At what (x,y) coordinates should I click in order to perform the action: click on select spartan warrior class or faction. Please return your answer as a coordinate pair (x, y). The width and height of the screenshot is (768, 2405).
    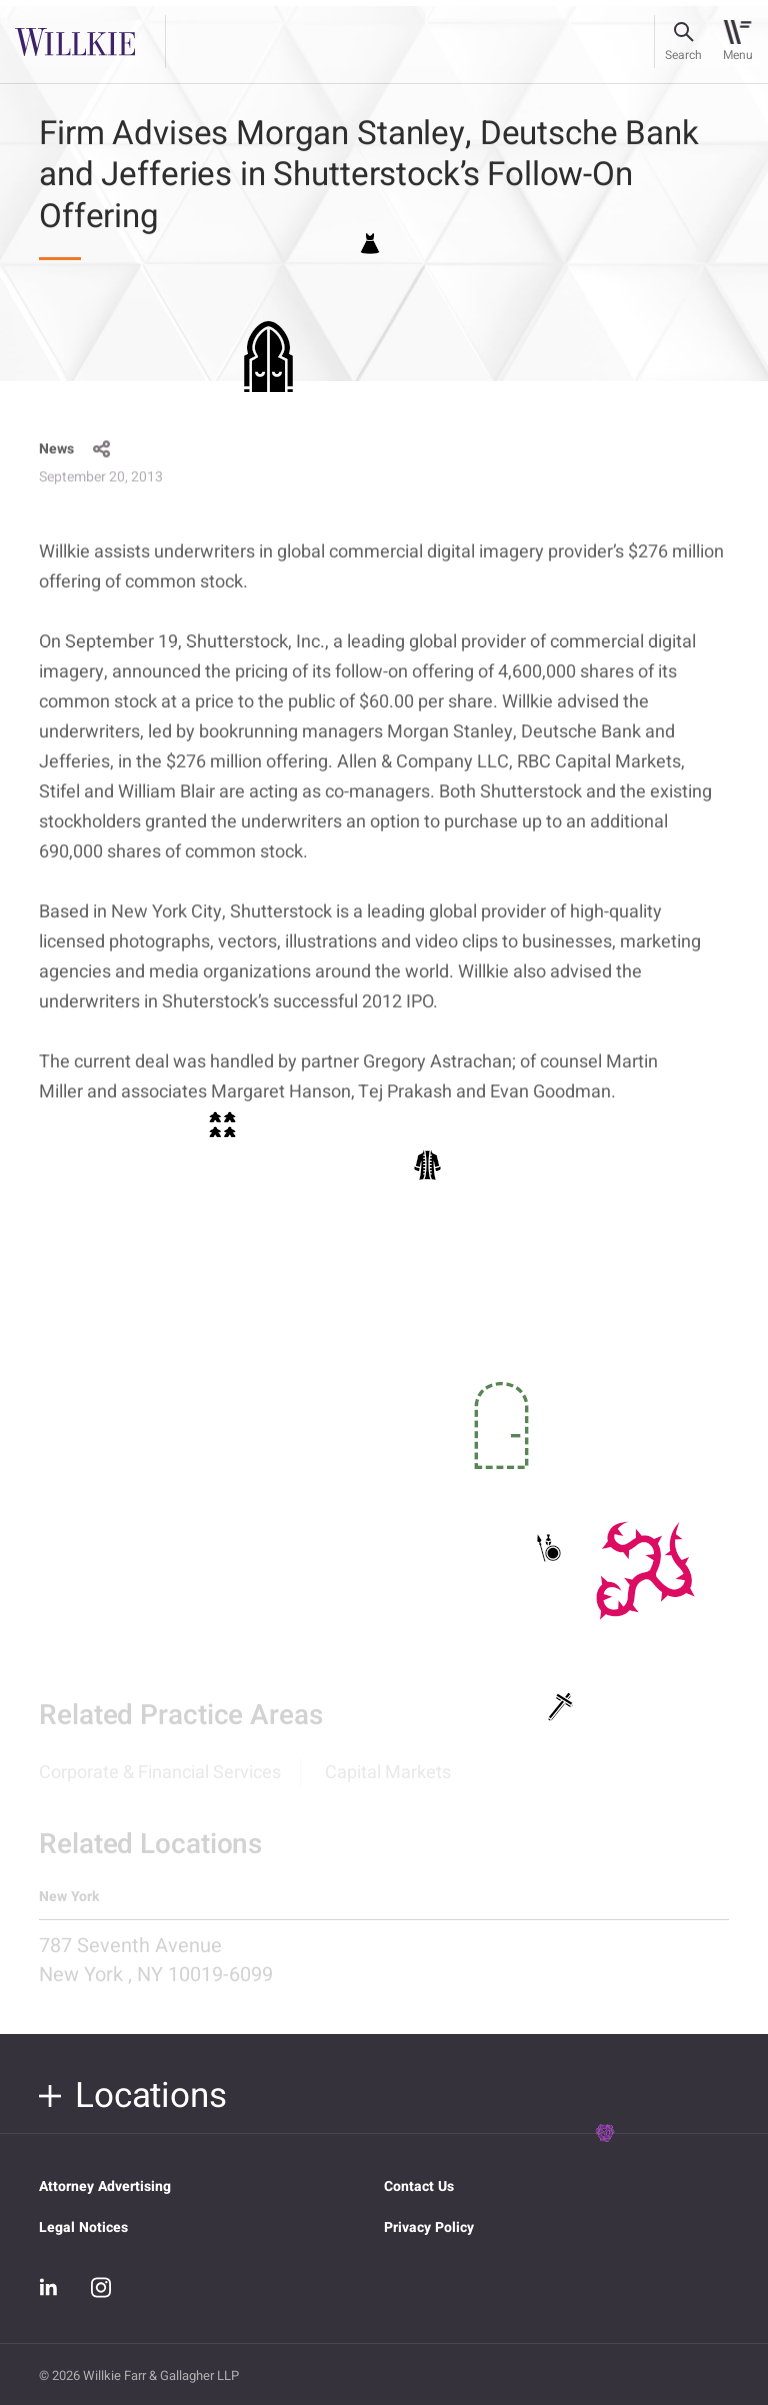
    Looking at the image, I should click on (547, 1547).